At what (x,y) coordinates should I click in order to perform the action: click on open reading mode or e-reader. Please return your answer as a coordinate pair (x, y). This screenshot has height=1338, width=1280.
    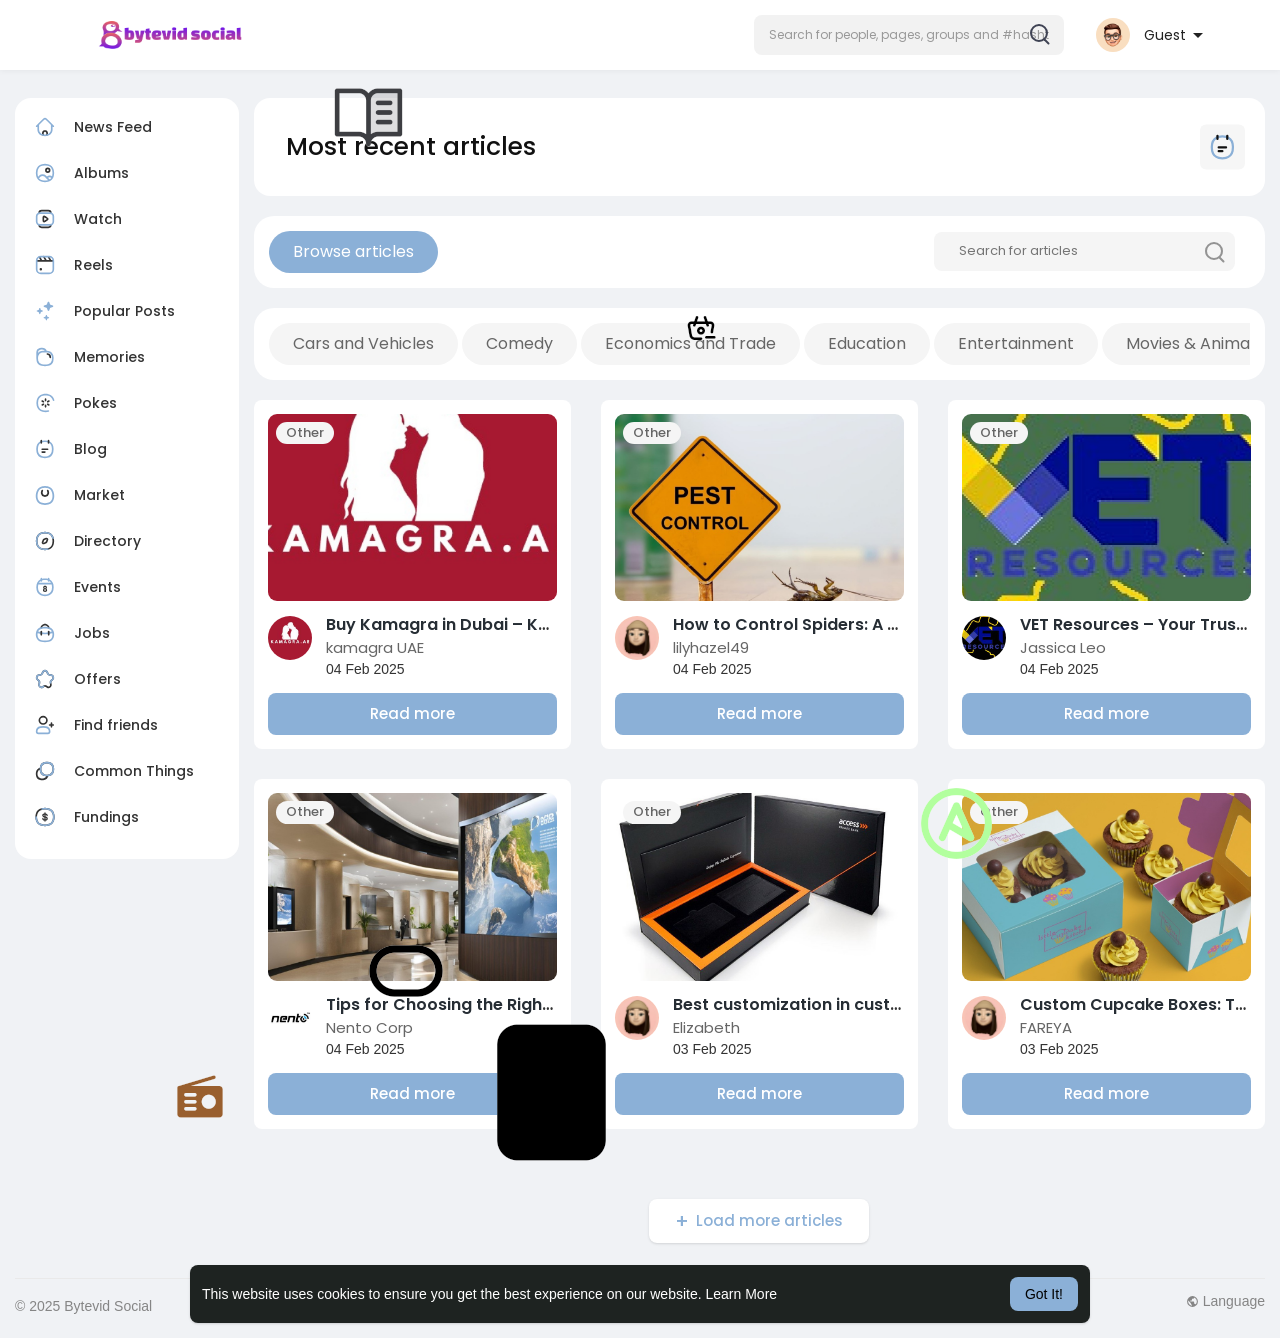
    Looking at the image, I should click on (368, 112).